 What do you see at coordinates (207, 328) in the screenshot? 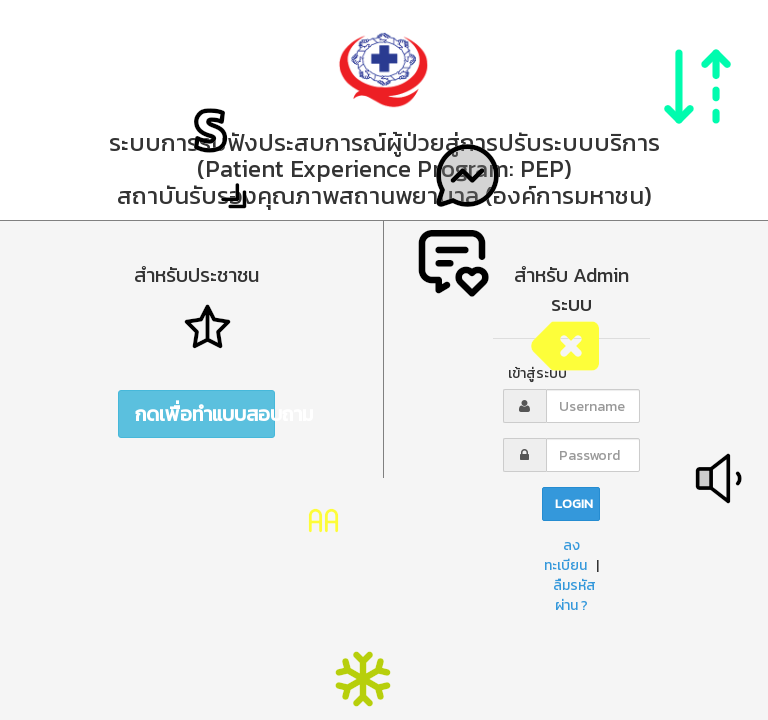
I see `indicates a partial or half-star rating` at bounding box center [207, 328].